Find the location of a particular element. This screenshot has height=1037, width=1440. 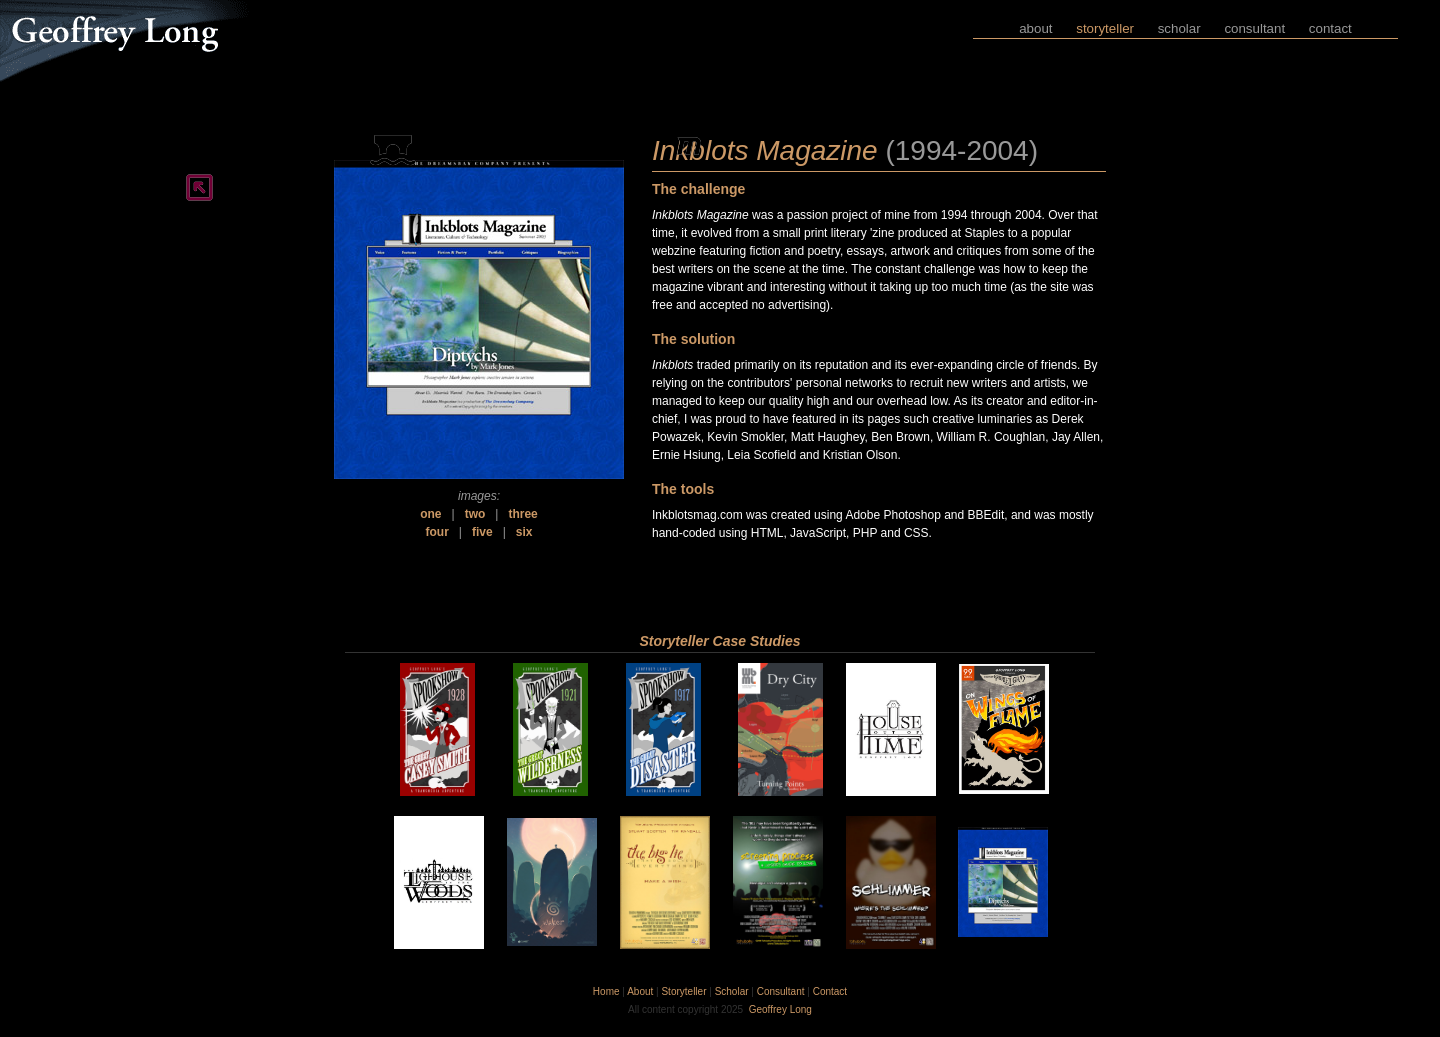

maxcdn logo - content delivery network service is located at coordinates (689, 146).